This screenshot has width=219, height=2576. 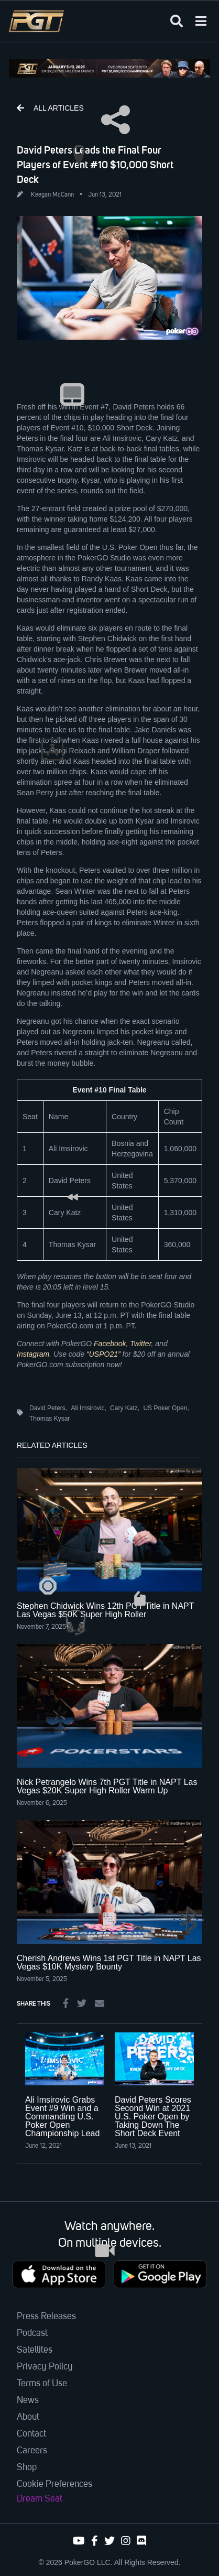 I want to click on install new software or application, so click(x=140, y=1597).